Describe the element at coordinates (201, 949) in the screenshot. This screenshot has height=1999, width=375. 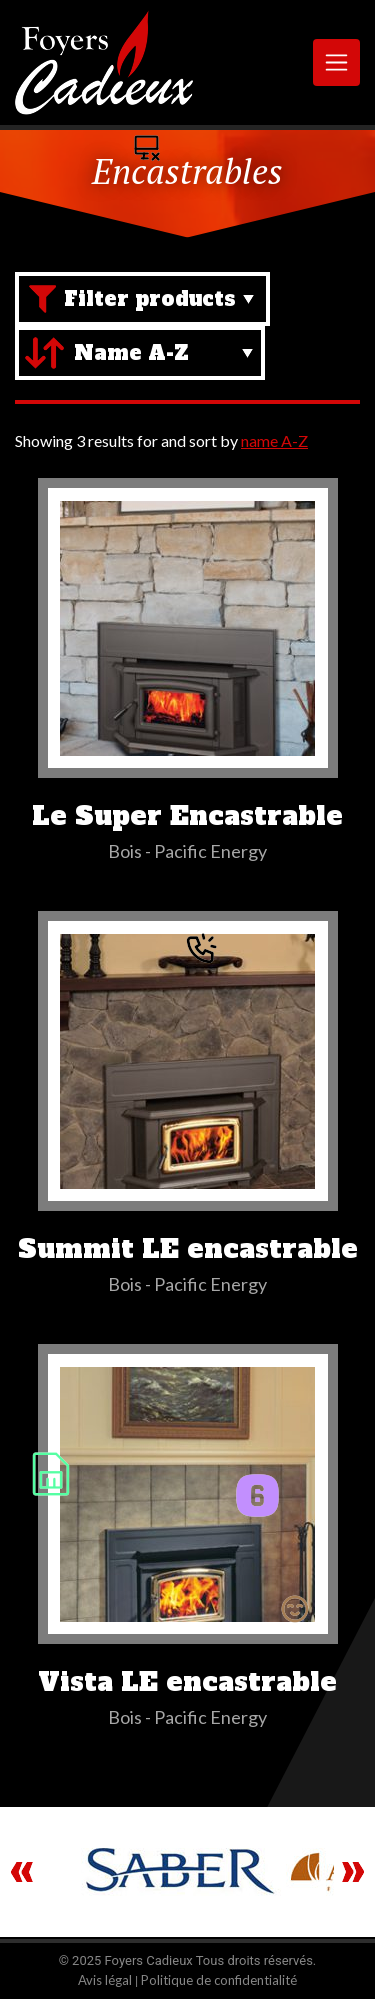
I see `incoming call notification` at that location.